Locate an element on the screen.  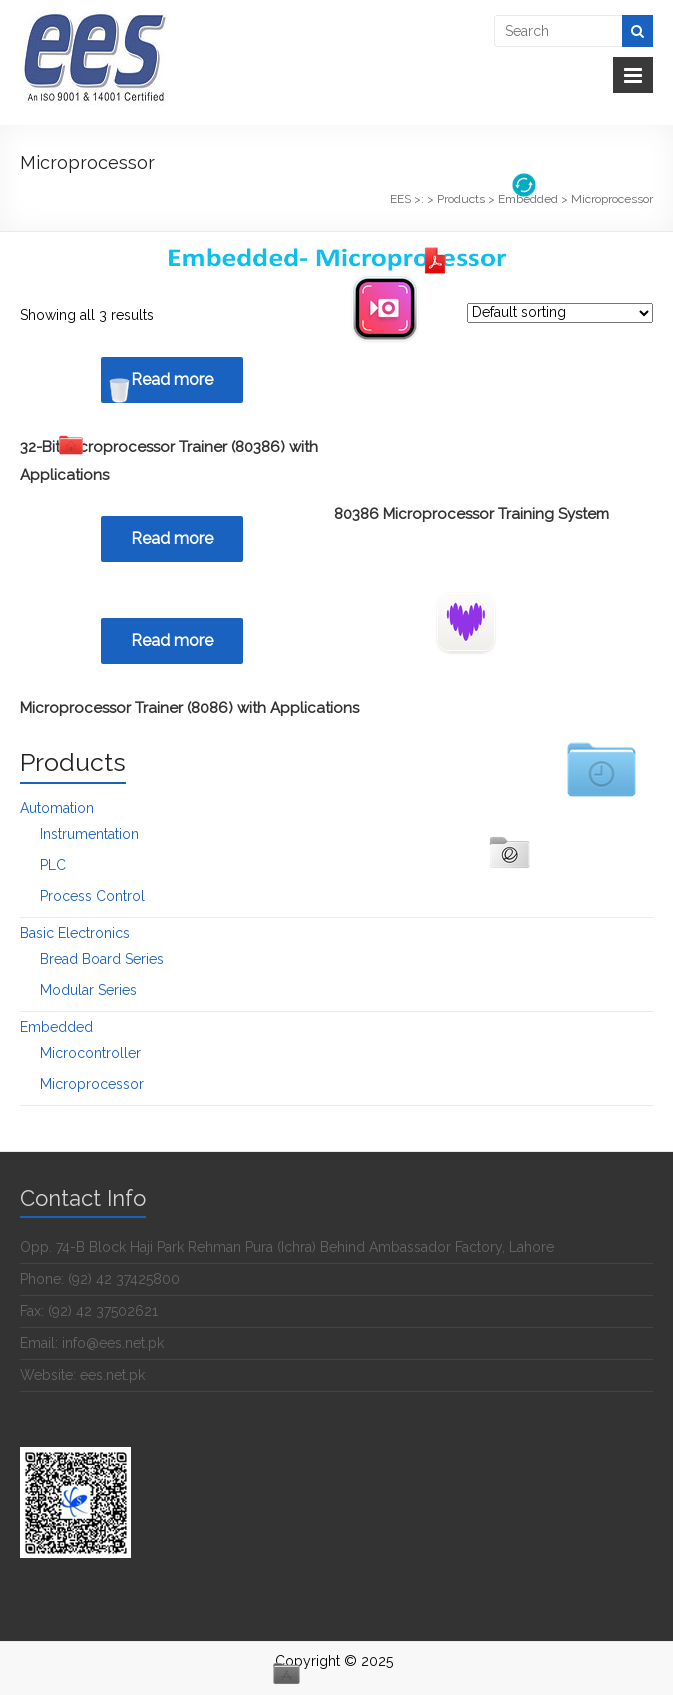
open templates folder is located at coordinates (286, 1673).